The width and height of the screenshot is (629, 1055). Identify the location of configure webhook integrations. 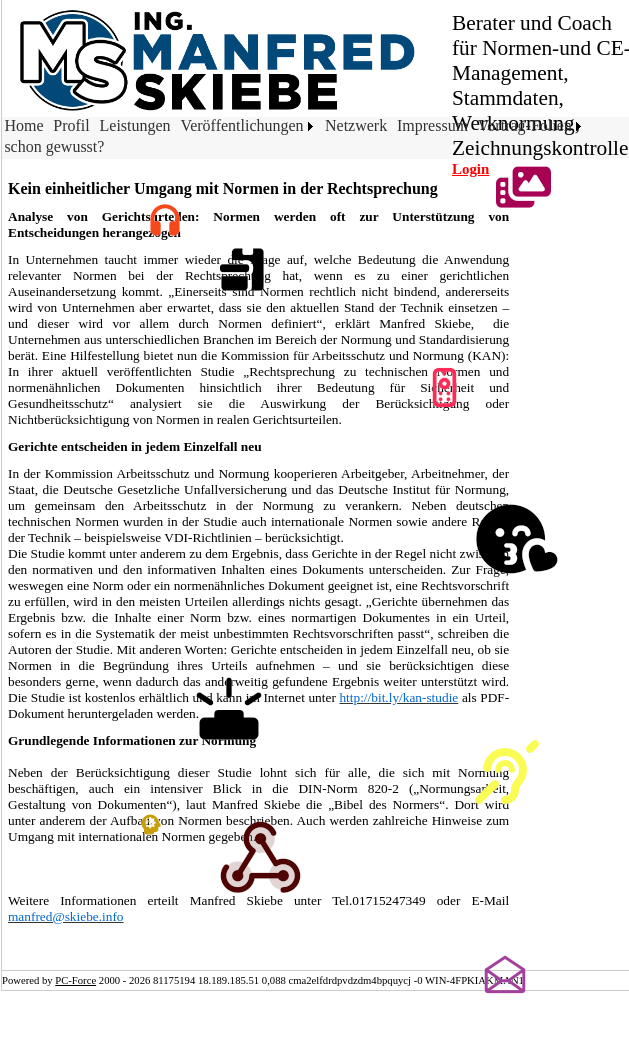
(260, 861).